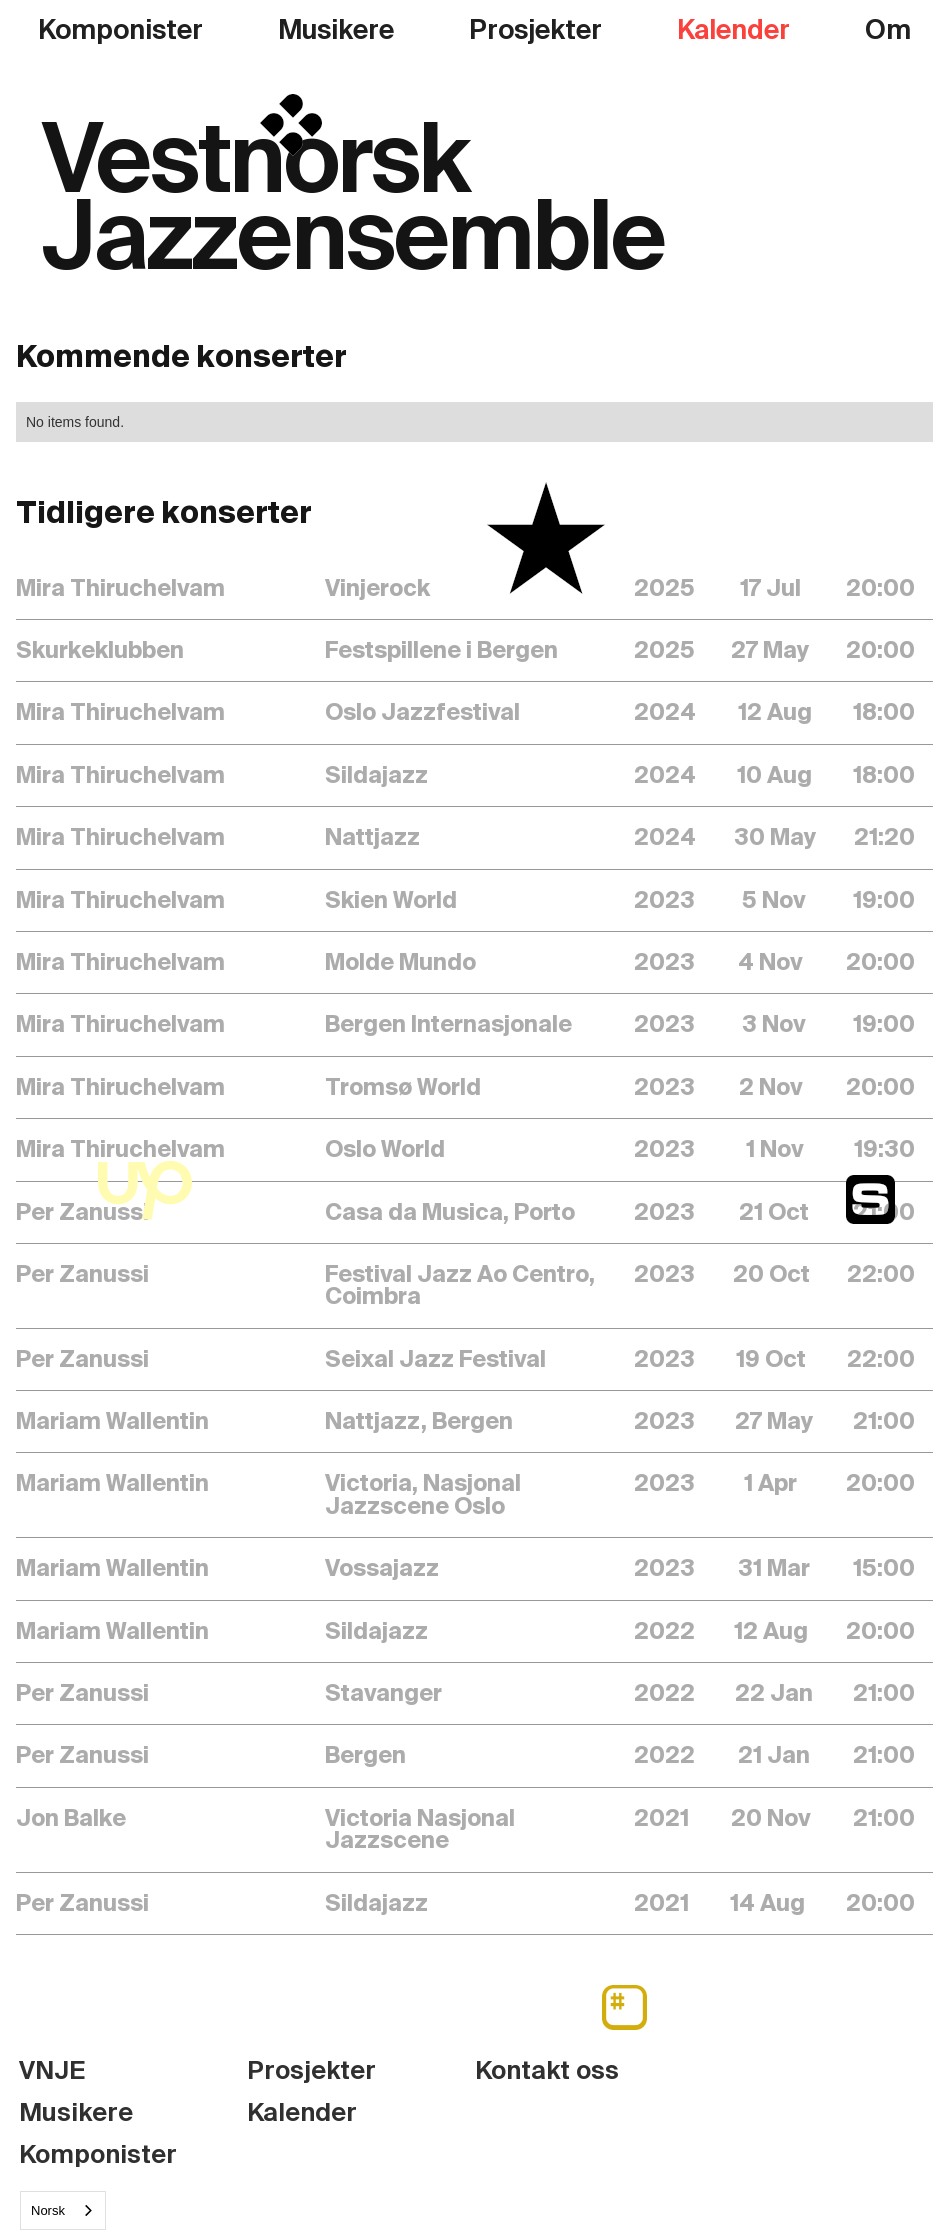 The width and height of the screenshot is (949, 2230). I want to click on open the Simkl app, so click(870, 1199).